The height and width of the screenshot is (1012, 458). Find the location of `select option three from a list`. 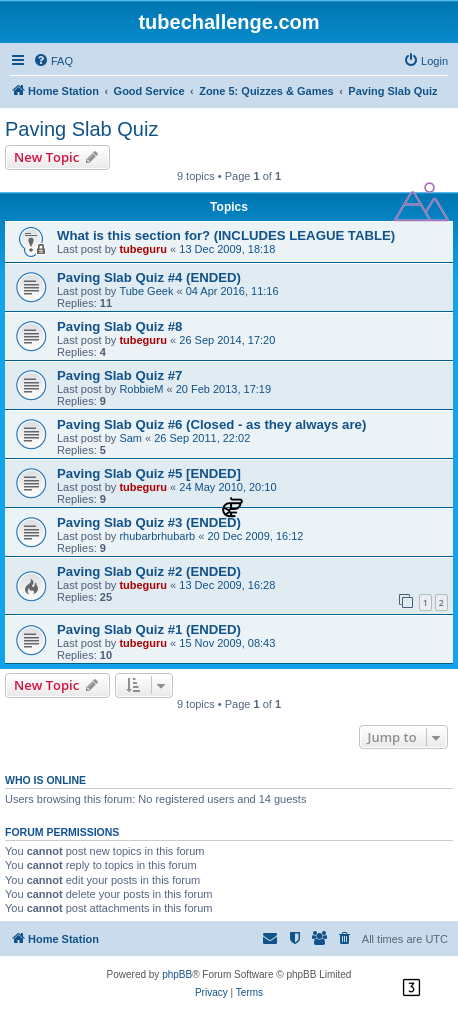

select option three from a list is located at coordinates (411, 987).